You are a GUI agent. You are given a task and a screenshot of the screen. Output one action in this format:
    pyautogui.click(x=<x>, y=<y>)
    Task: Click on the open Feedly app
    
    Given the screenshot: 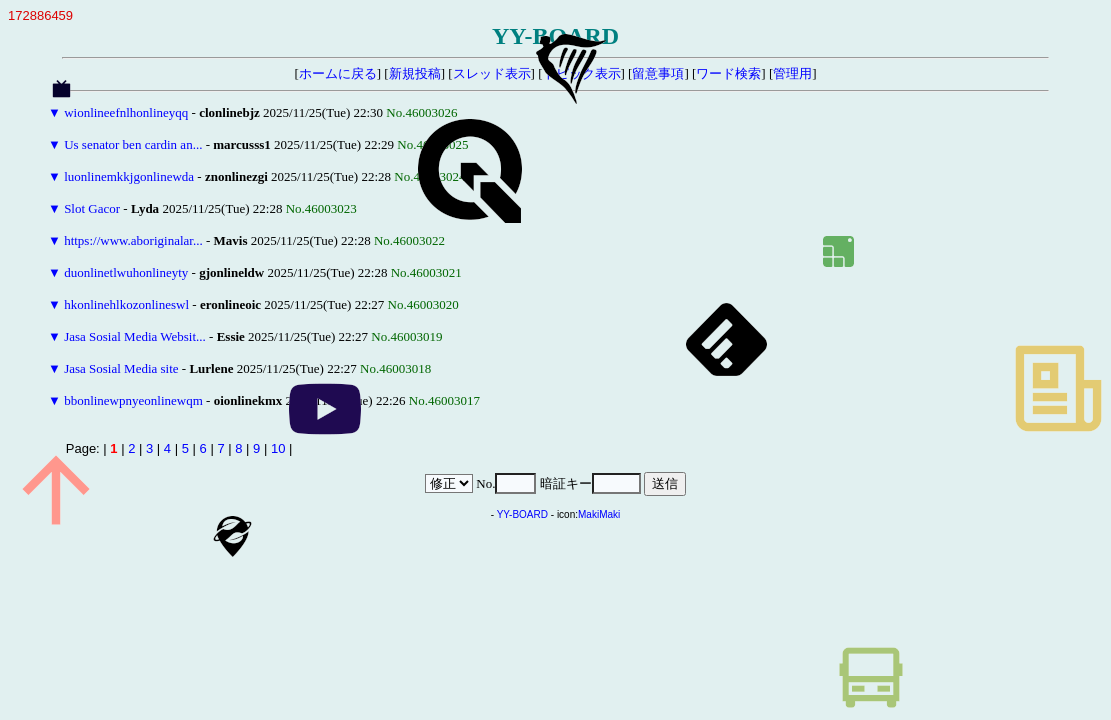 What is the action you would take?
    pyautogui.click(x=726, y=339)
    